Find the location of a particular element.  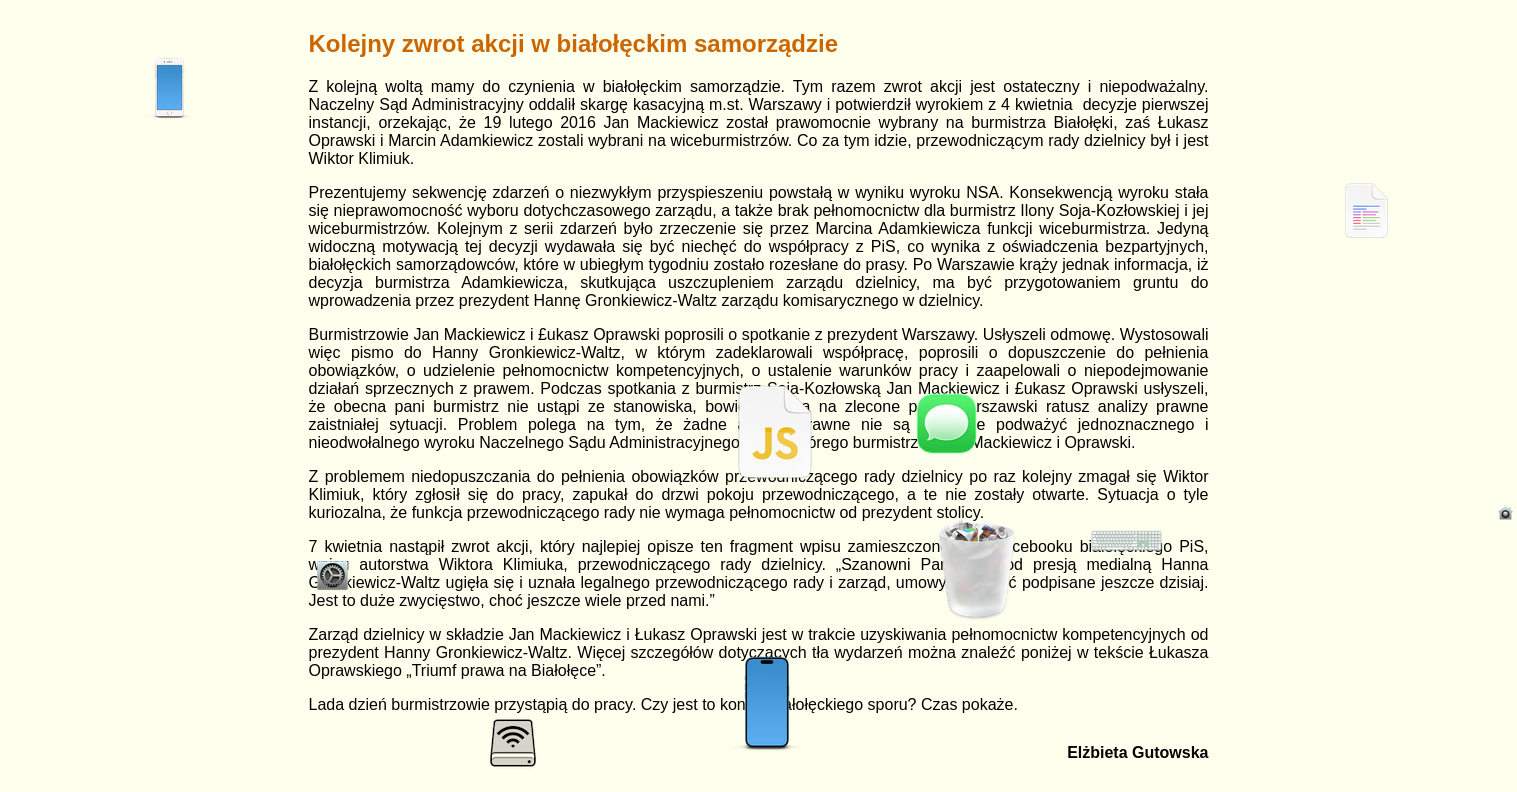

access a wireless network drive is located at coordinates (513, 743).